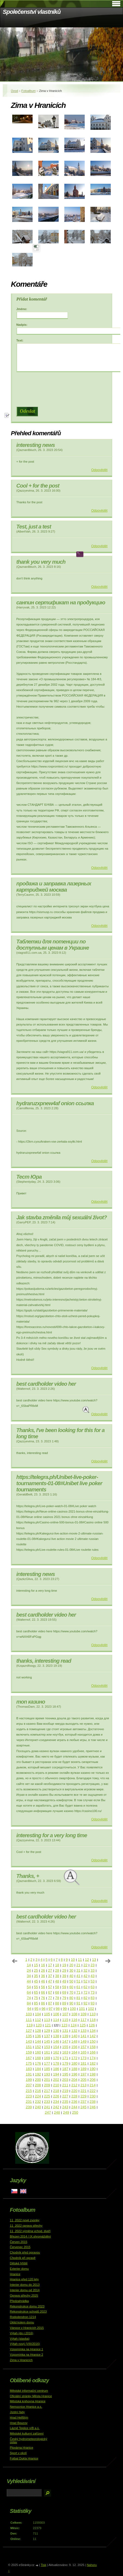 The image size is (123, 2576). Describe the element at coordinates (7, 415) in the screenshot. I see `create a new application or software package` at that location.